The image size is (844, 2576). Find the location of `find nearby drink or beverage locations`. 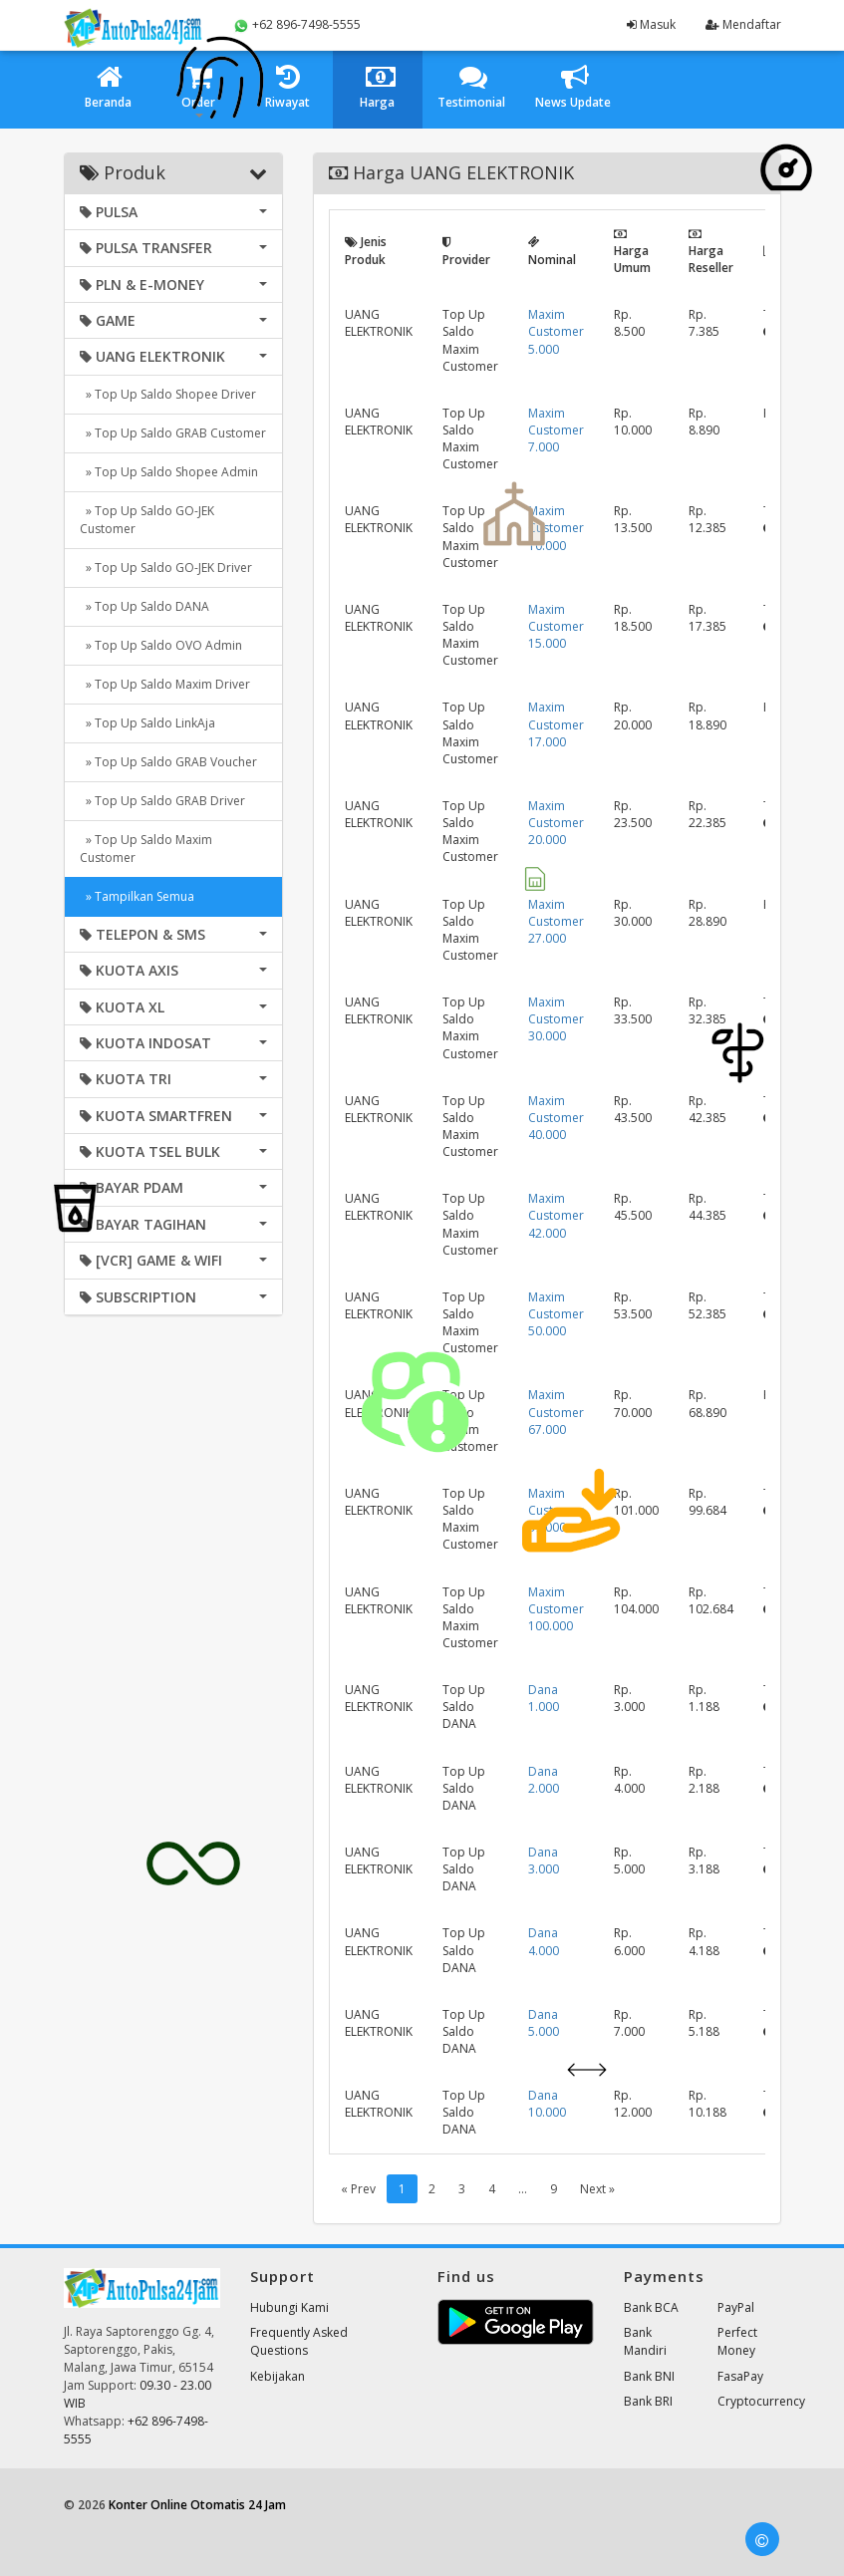

find nearby drink or beverage locations is located at coordinates (75, 1208).